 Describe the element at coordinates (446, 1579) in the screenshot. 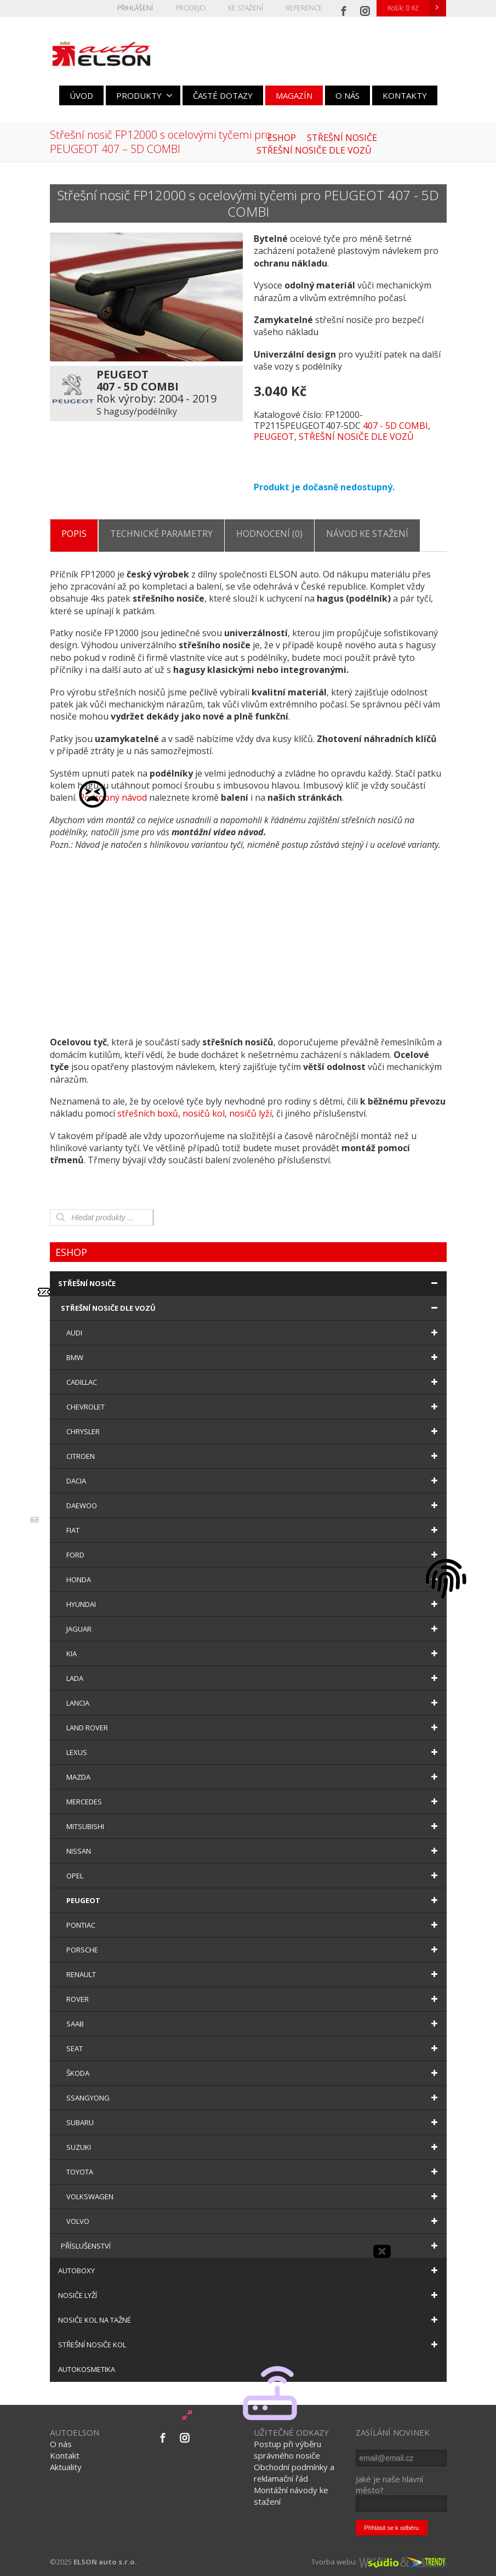

I see `authenticate with biometric fingerprint` at that location.